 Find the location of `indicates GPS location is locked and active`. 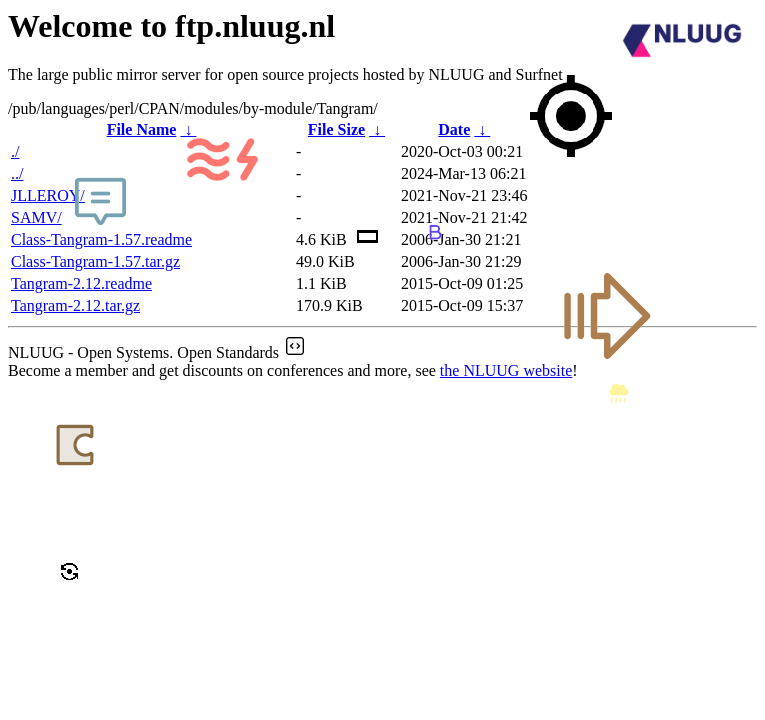

indicates GPS location is locked and active is located at coordinates (571, 116).